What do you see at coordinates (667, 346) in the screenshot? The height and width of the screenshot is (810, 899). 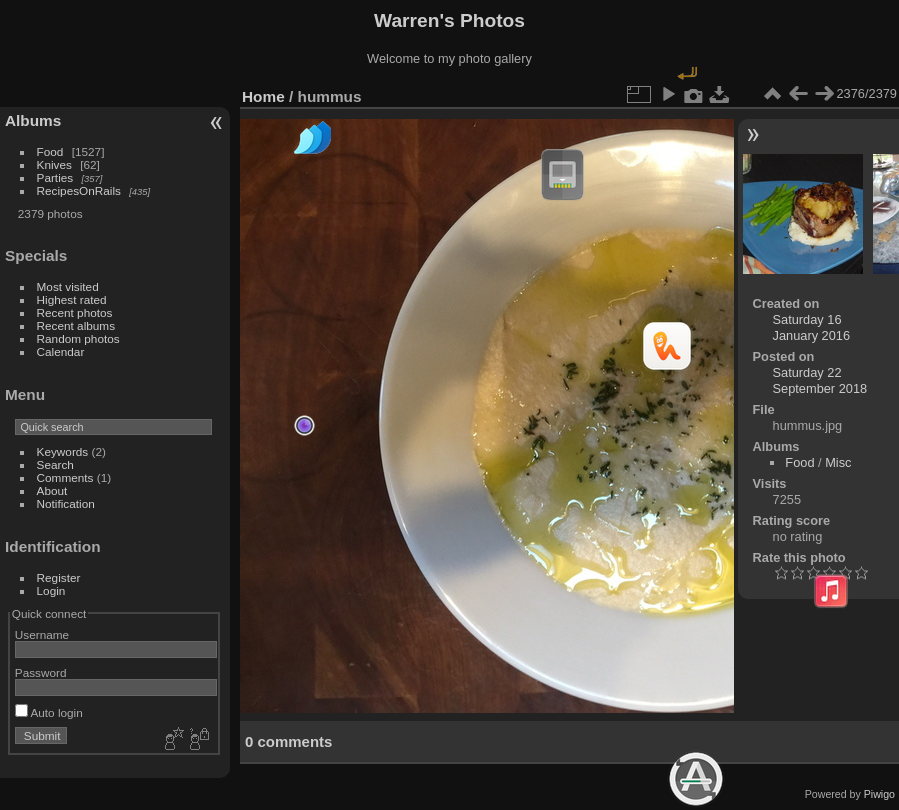 I see `launch gnome nibbles snake game` at bounding box center [667, 346].